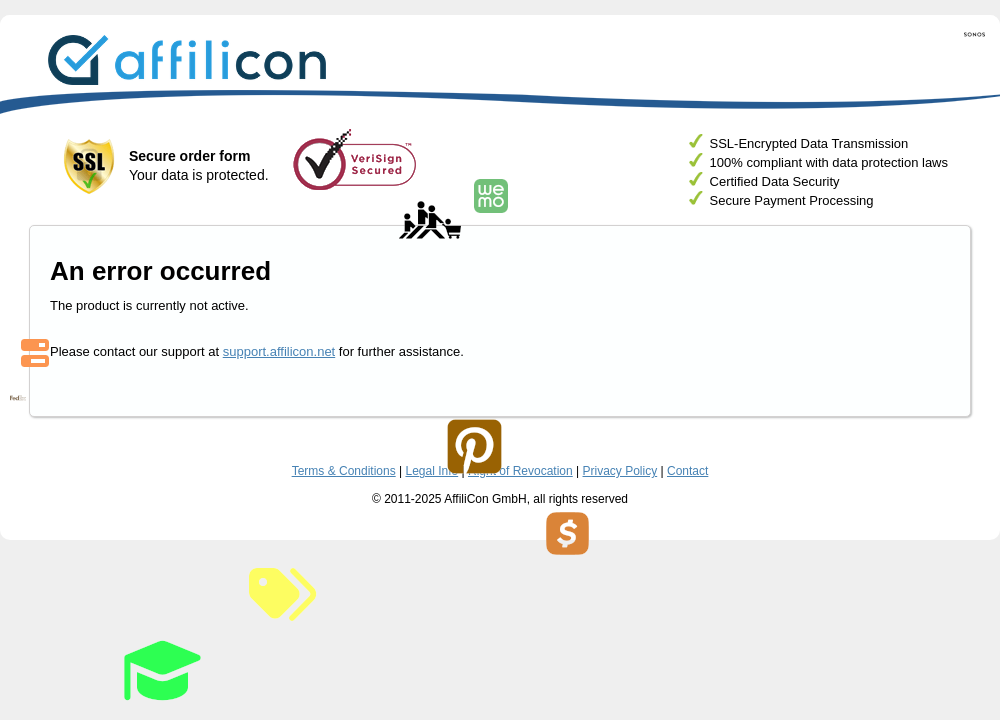 This screenshot has height=720, width=1000. Describe the element at coordinates (18, 398) in the screenshot. I see `fedex shipping or delivery services` at that location.